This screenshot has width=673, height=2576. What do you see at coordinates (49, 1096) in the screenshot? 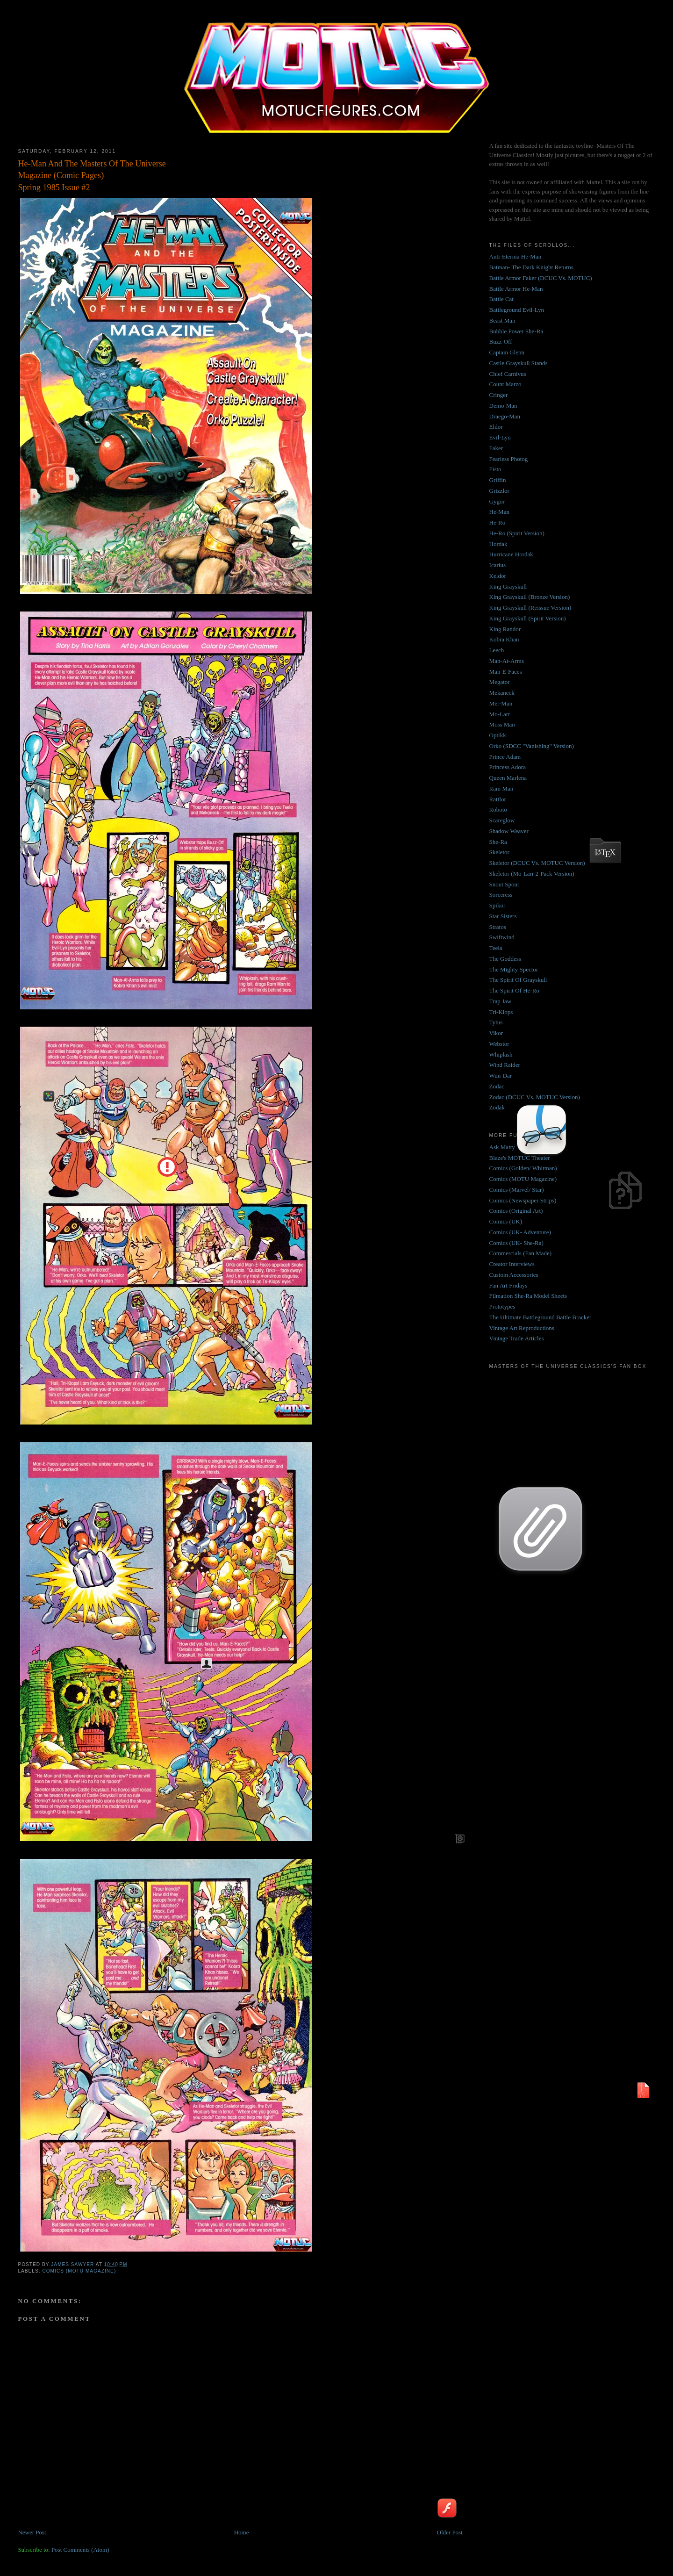
I see `launch gnome five or more puzzle game` at bounding box center [49, 1096].